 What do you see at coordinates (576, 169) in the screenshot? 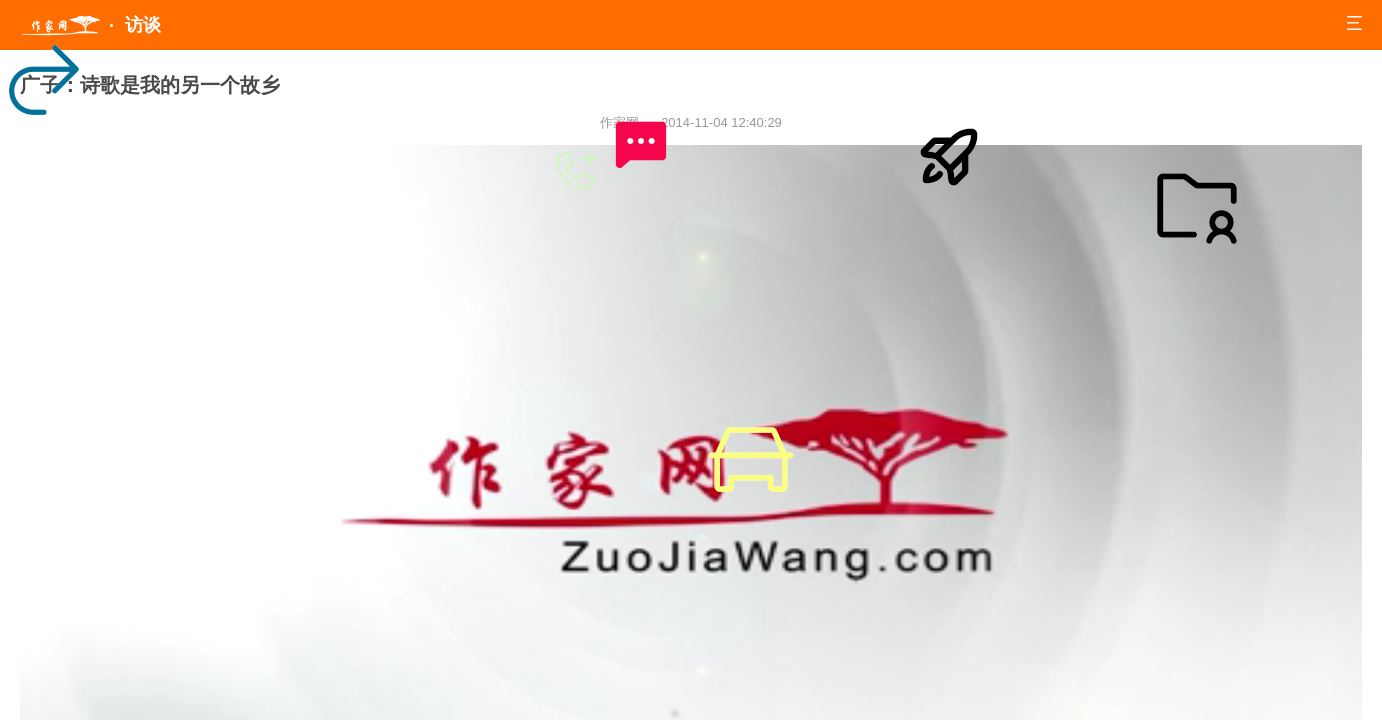
I see `transfer an active call` at bounding box center [576, 169].